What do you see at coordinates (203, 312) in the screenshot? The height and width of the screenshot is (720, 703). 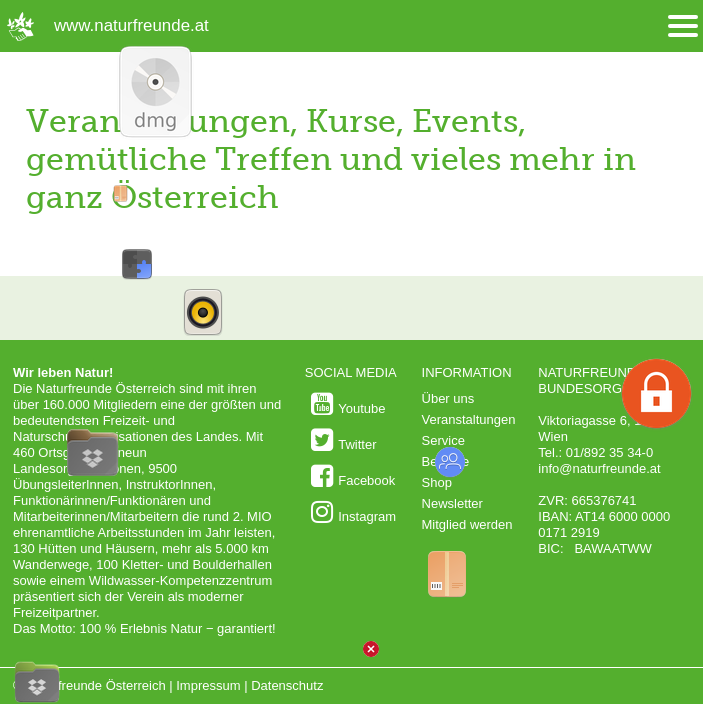 I see `open Rhythmbox music player` at bounding box center [203, 312].